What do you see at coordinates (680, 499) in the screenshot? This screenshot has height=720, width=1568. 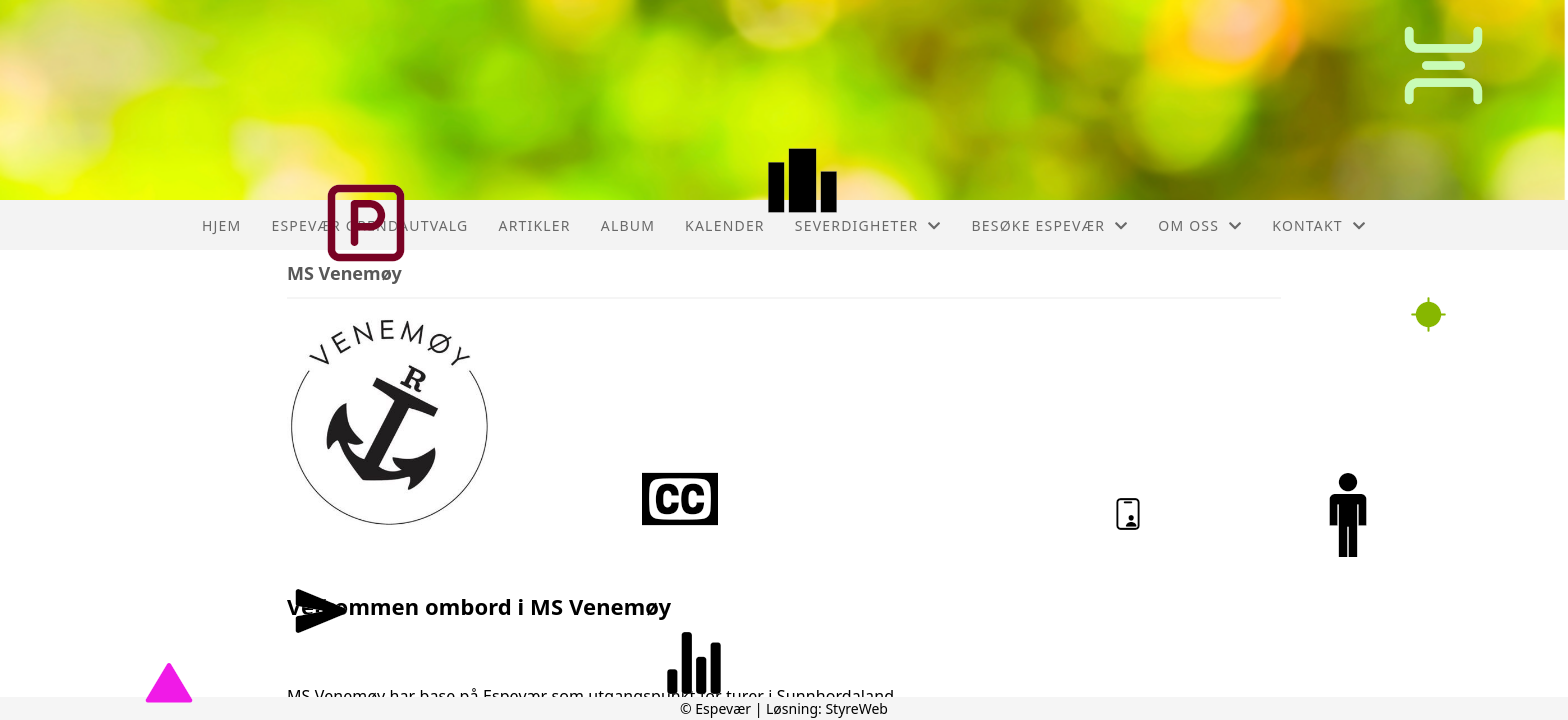 I see `enable closed captioning for video content` at bounding box center [680, 499].